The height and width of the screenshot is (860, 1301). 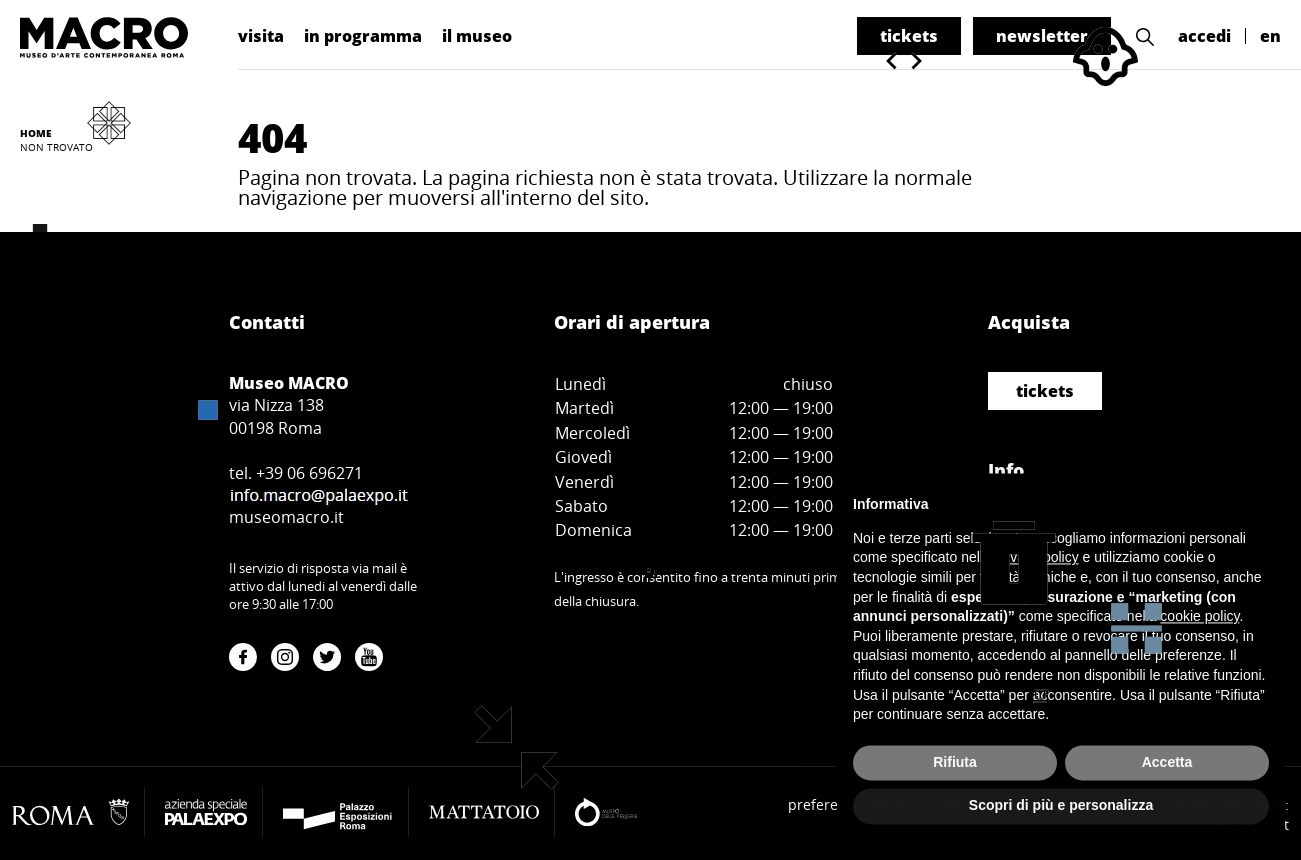 I want to click on stop media playback, so click(x=208, y=410).